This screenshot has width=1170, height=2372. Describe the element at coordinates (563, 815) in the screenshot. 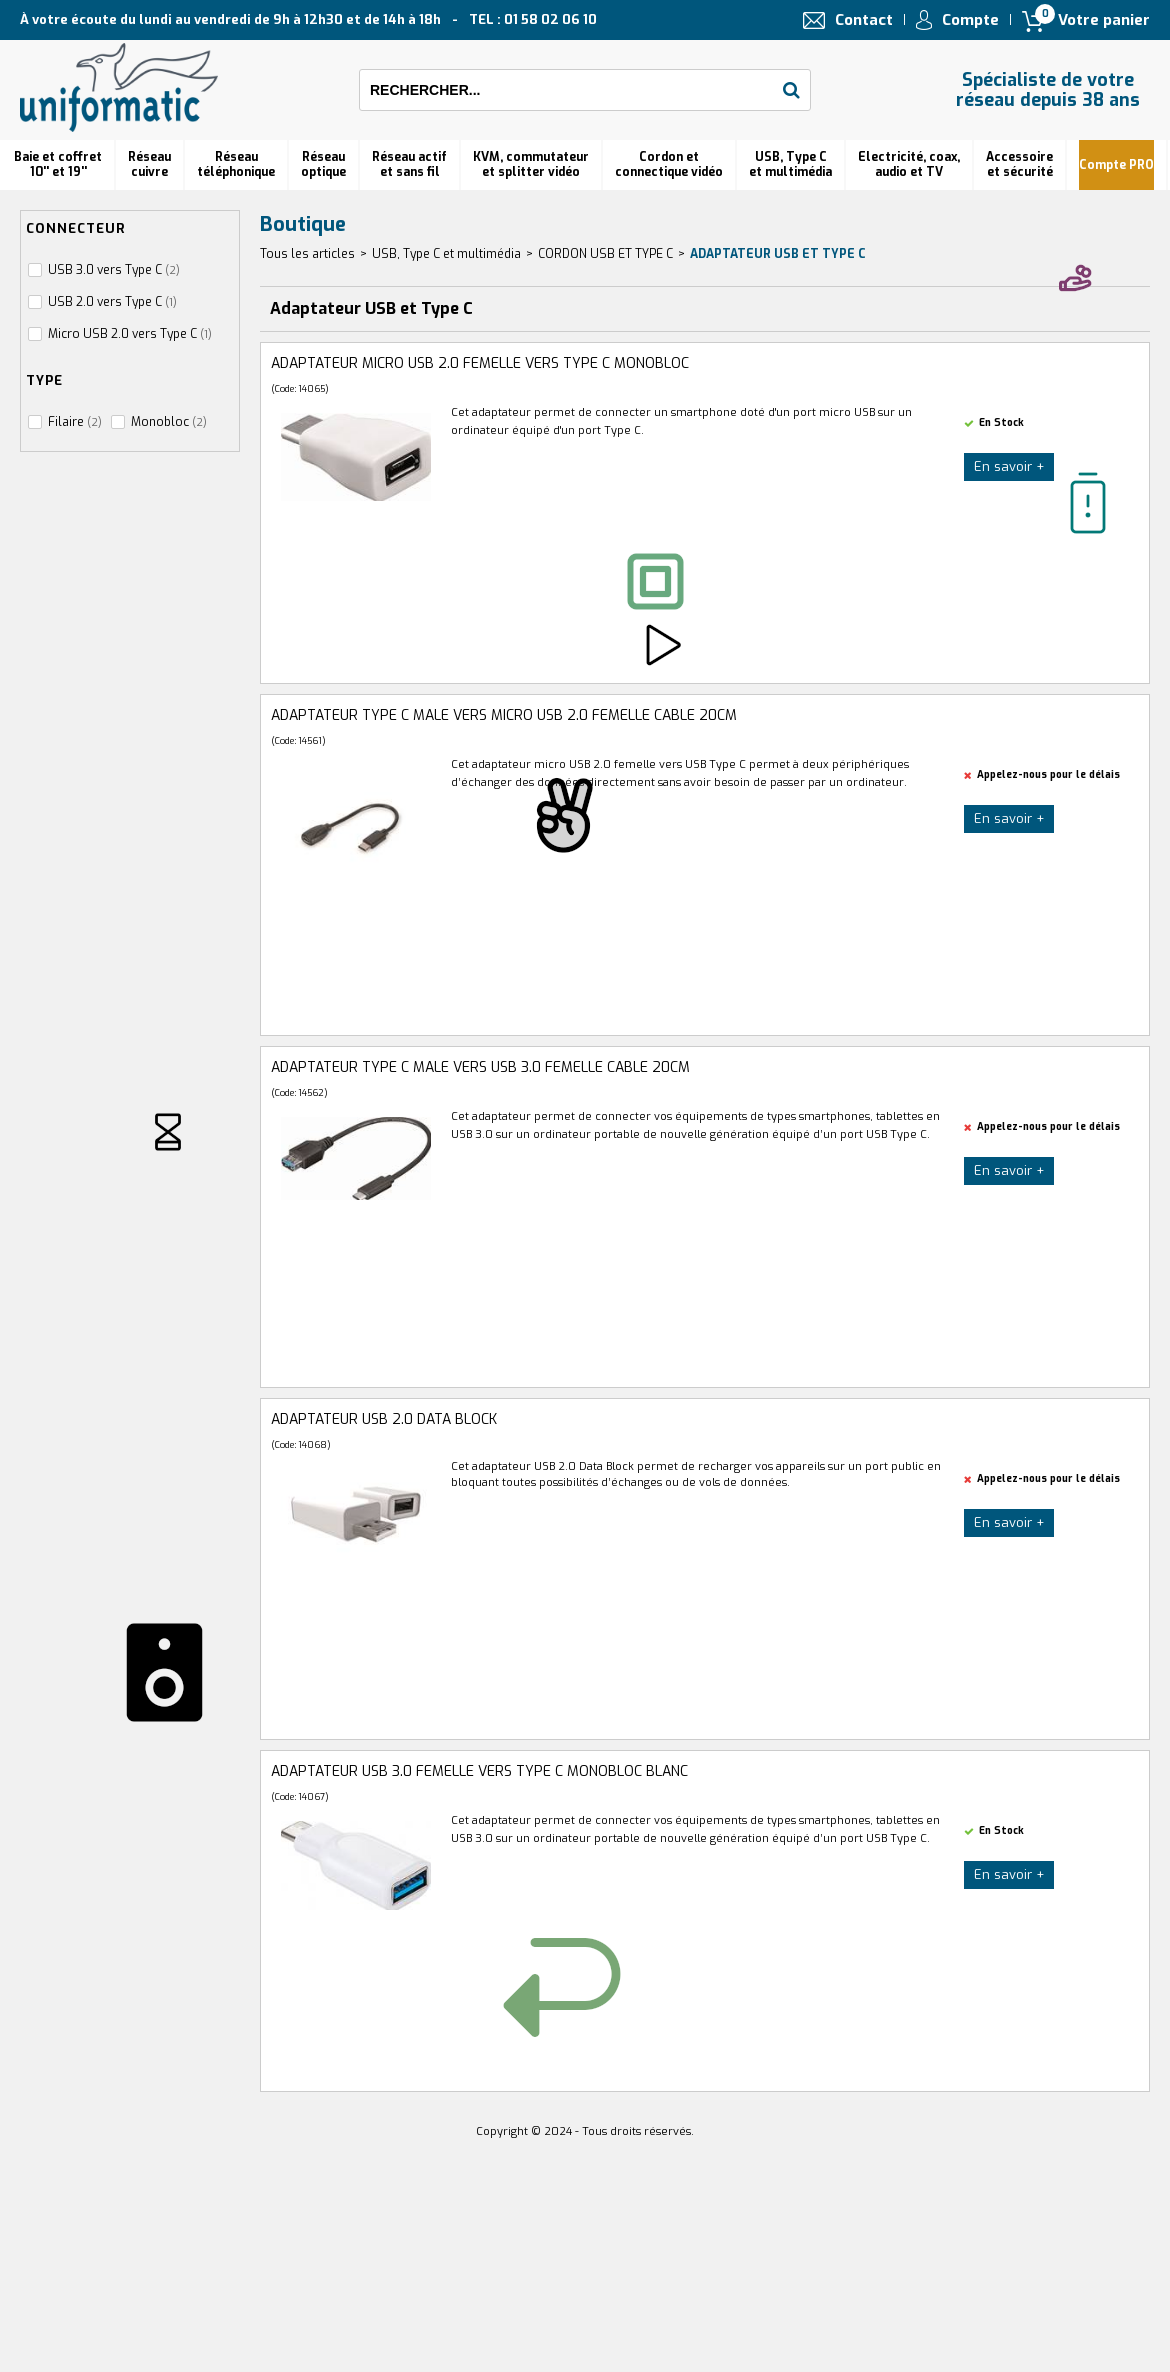

I see `peace sign gesture or emoji reaction` at that location.